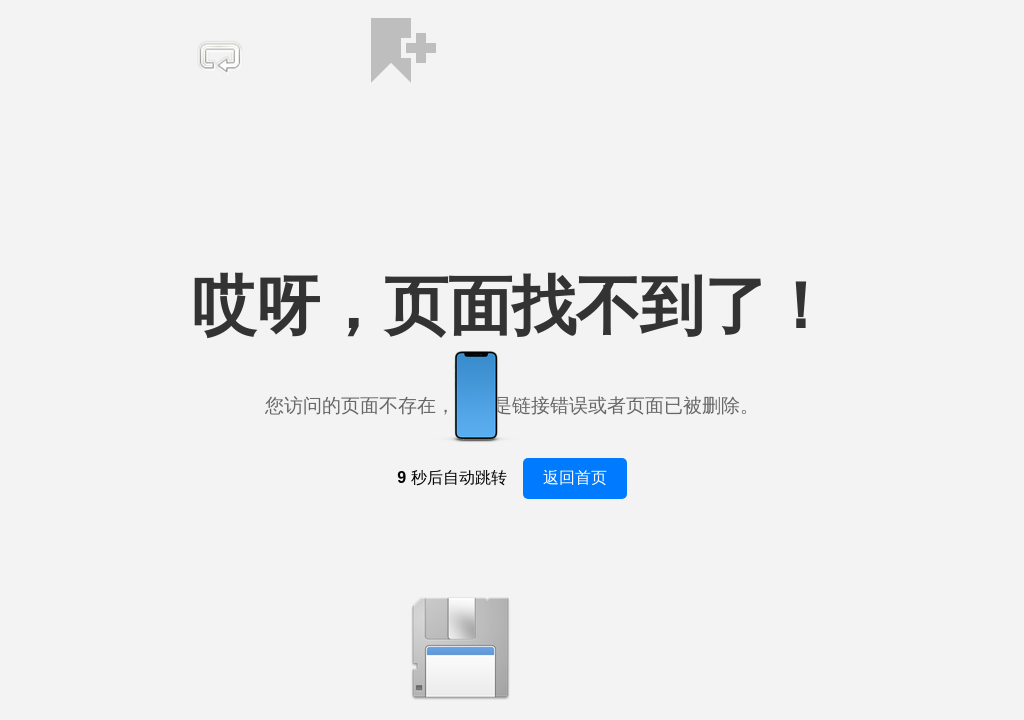  I want to click on magneto-optical disk drive or storage device, so click(460, 648).